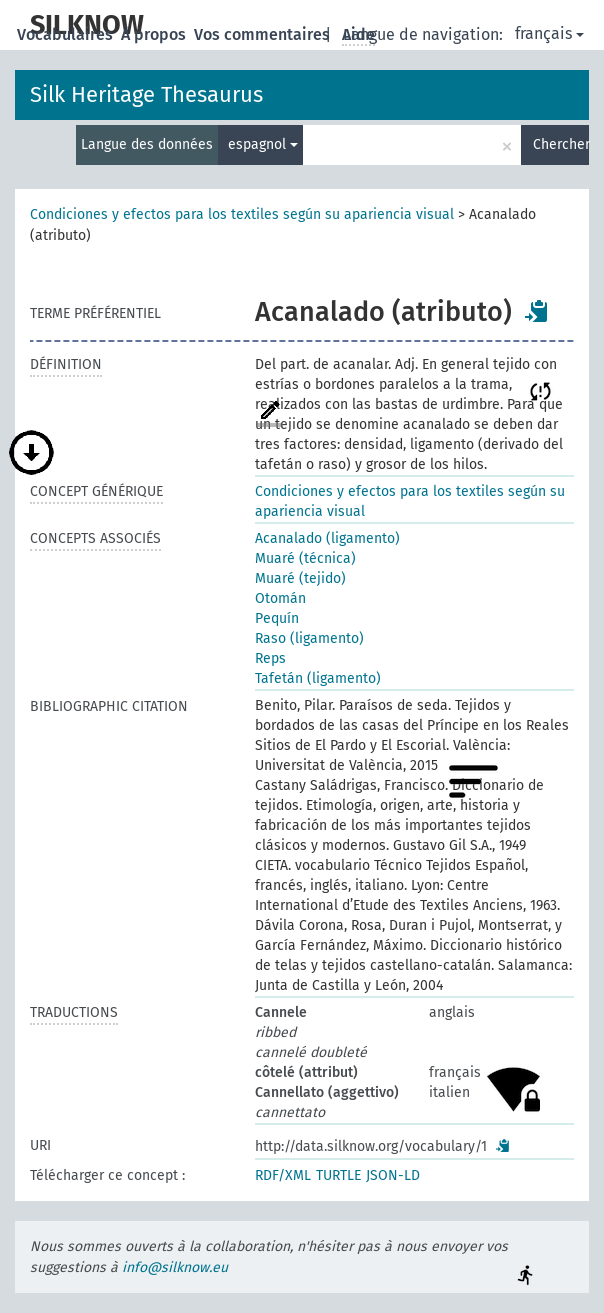  Describe the element at coordinates (270, 414) in the screenshot. I see `edit or change border color` at that location.